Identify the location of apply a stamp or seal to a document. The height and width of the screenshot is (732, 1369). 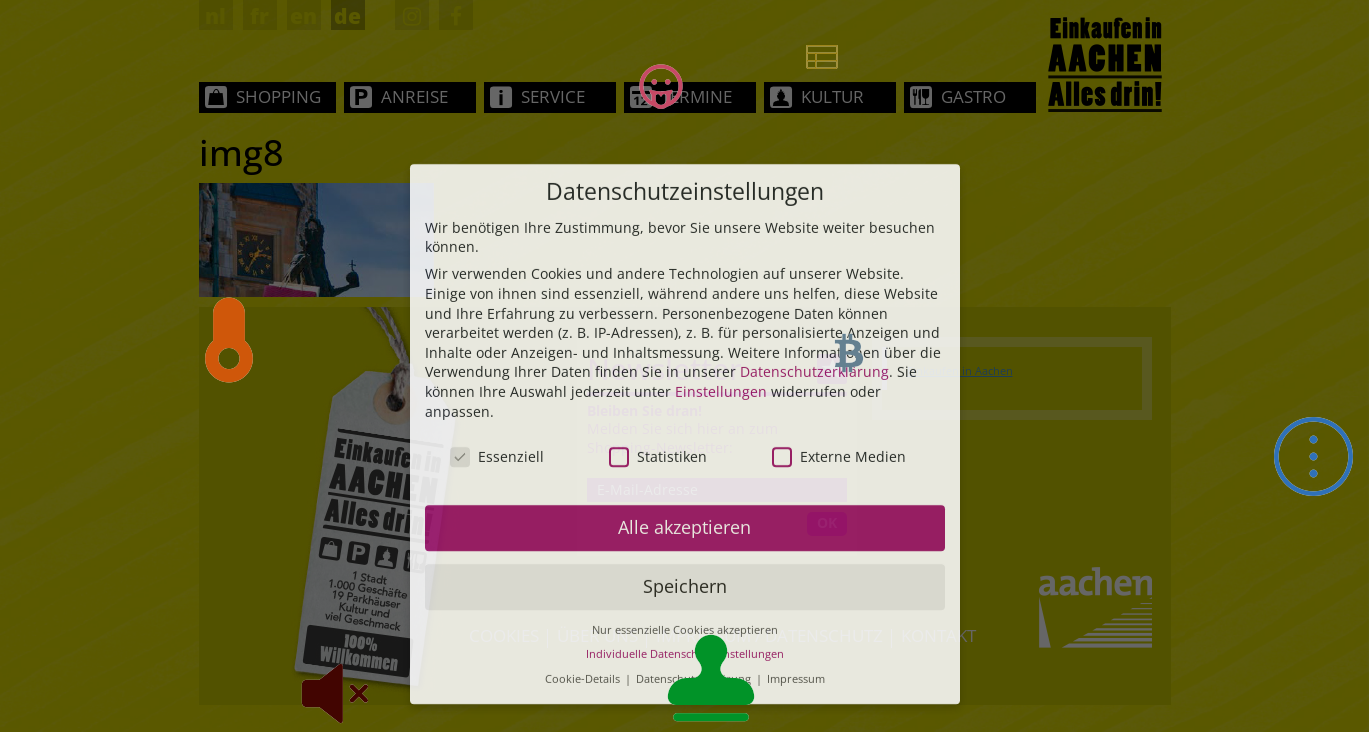
(711, 678).